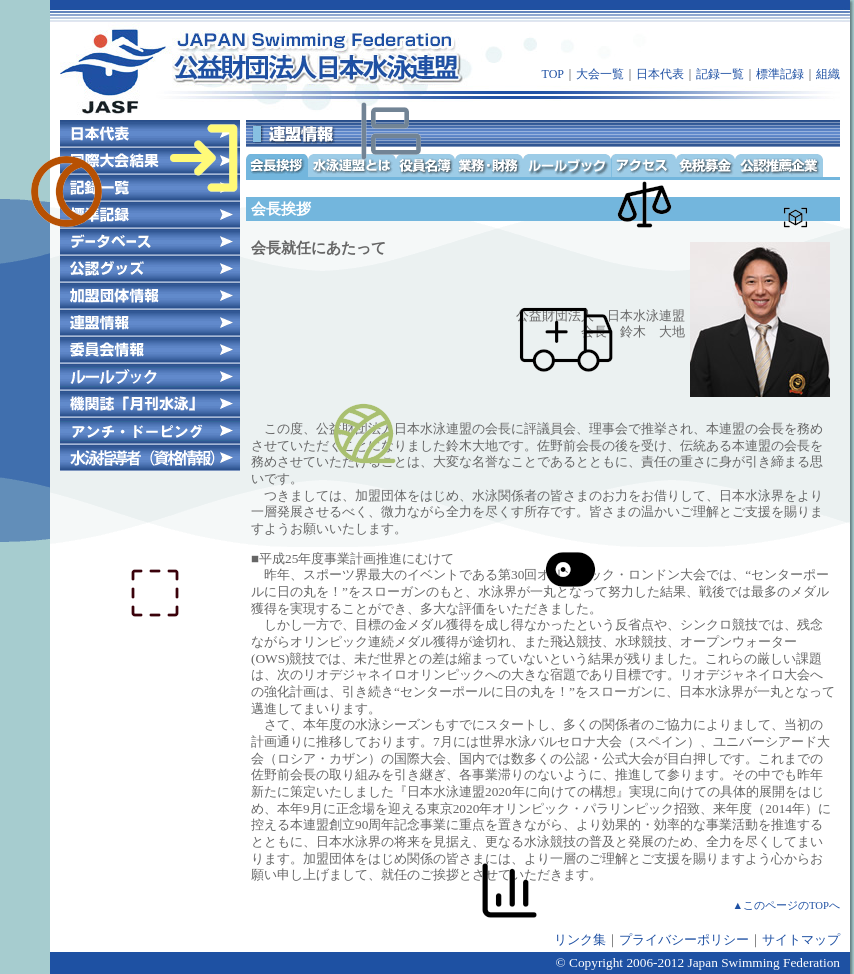 The image size is (854, 974). What do you see at coordinates (644, 204) in the screenshot?
I see `access legal or terms of service information` at bounding box center [644, 204].